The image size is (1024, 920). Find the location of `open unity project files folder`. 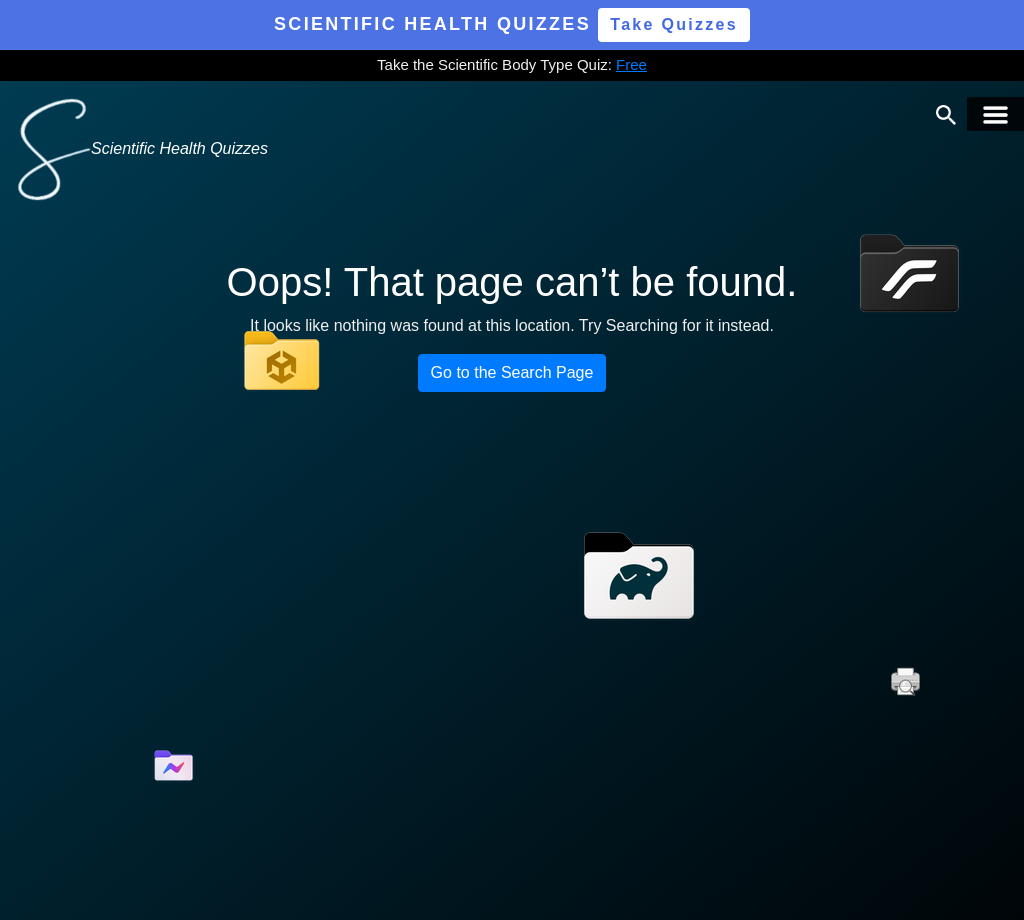

open unity project files folder is located at coordinates (281, 362).